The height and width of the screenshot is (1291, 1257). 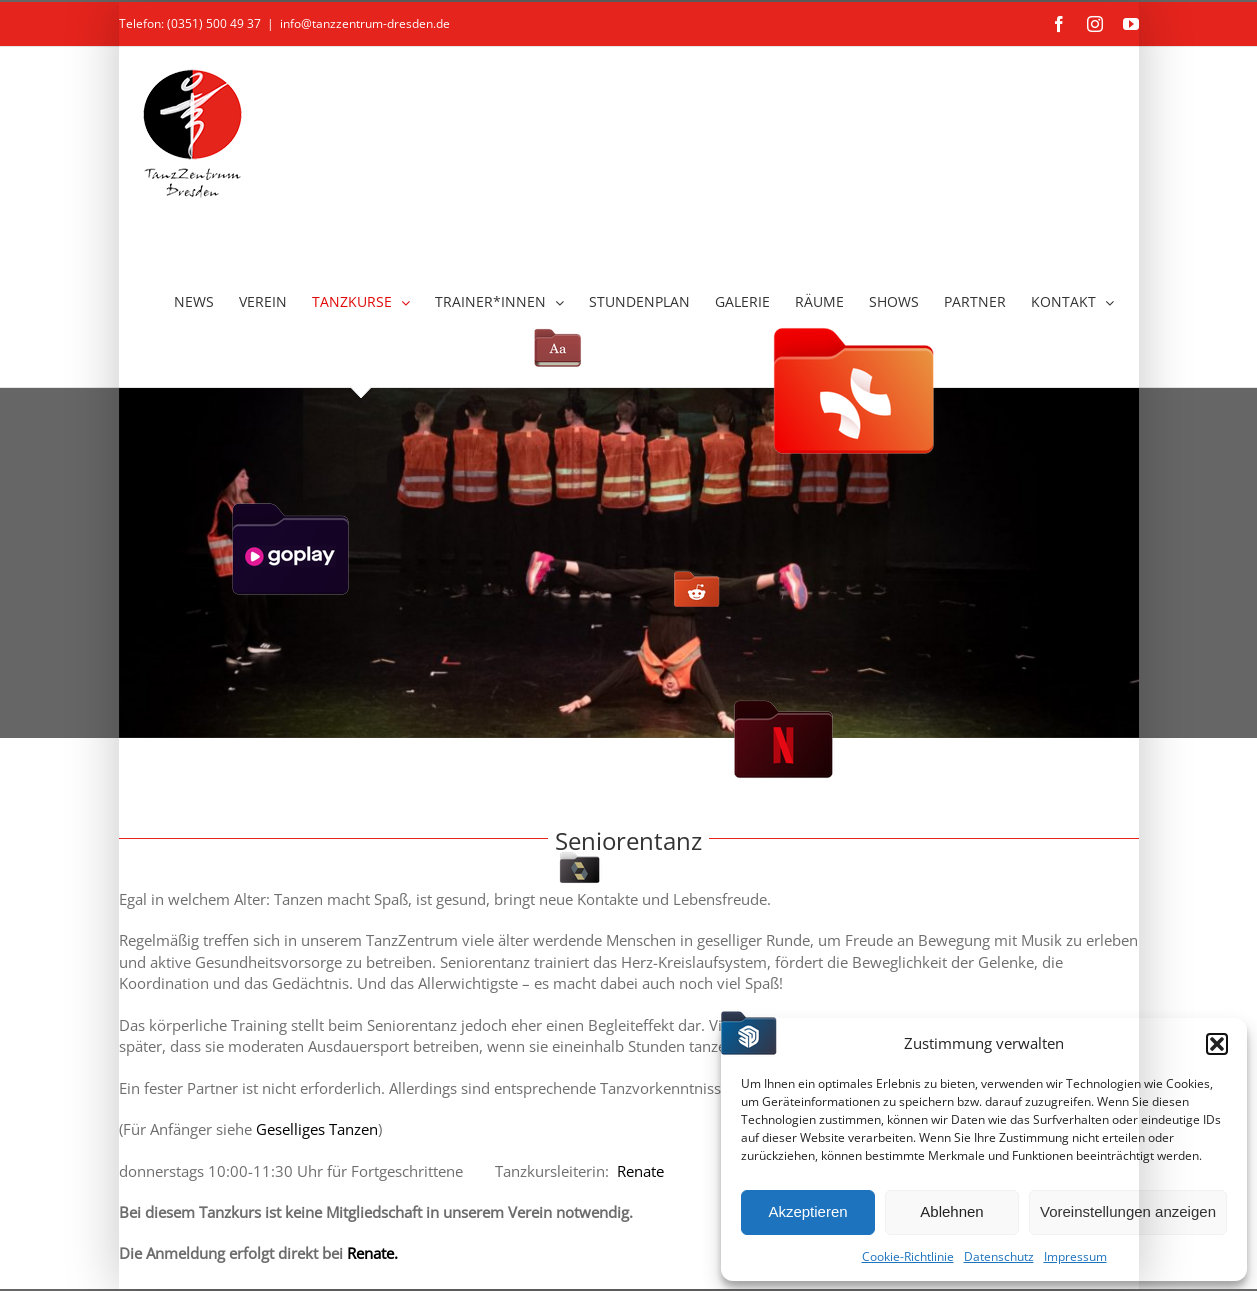 I want to click on open hibernate or sleep mode system folder, so click(x=579, y=868).